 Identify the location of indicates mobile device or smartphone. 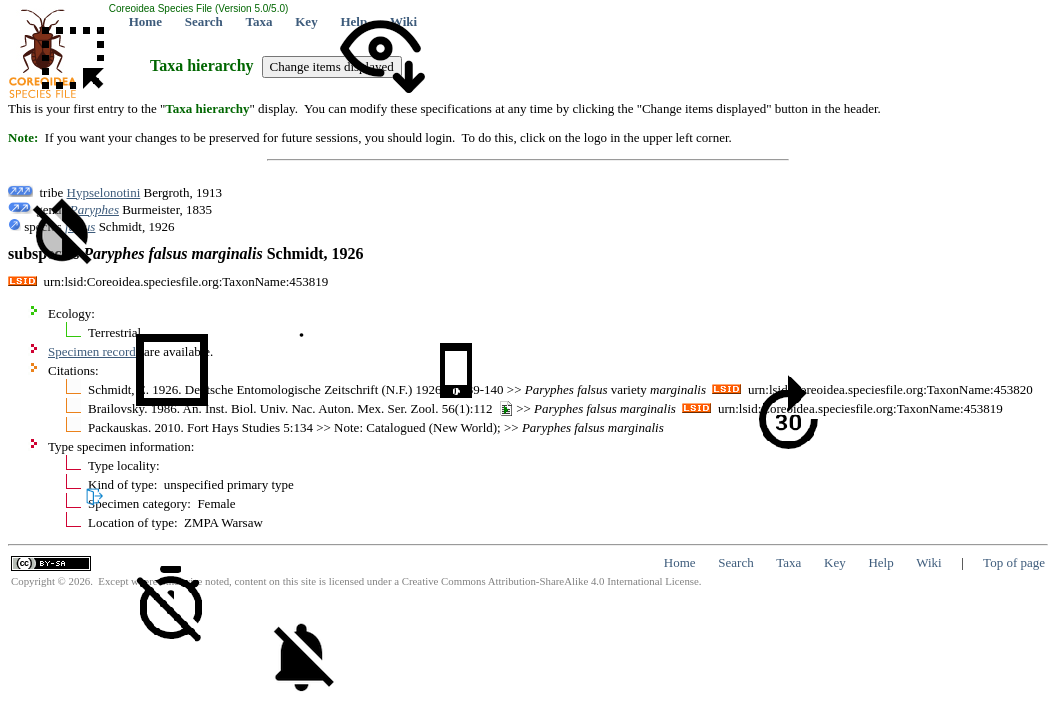
(457, 370).